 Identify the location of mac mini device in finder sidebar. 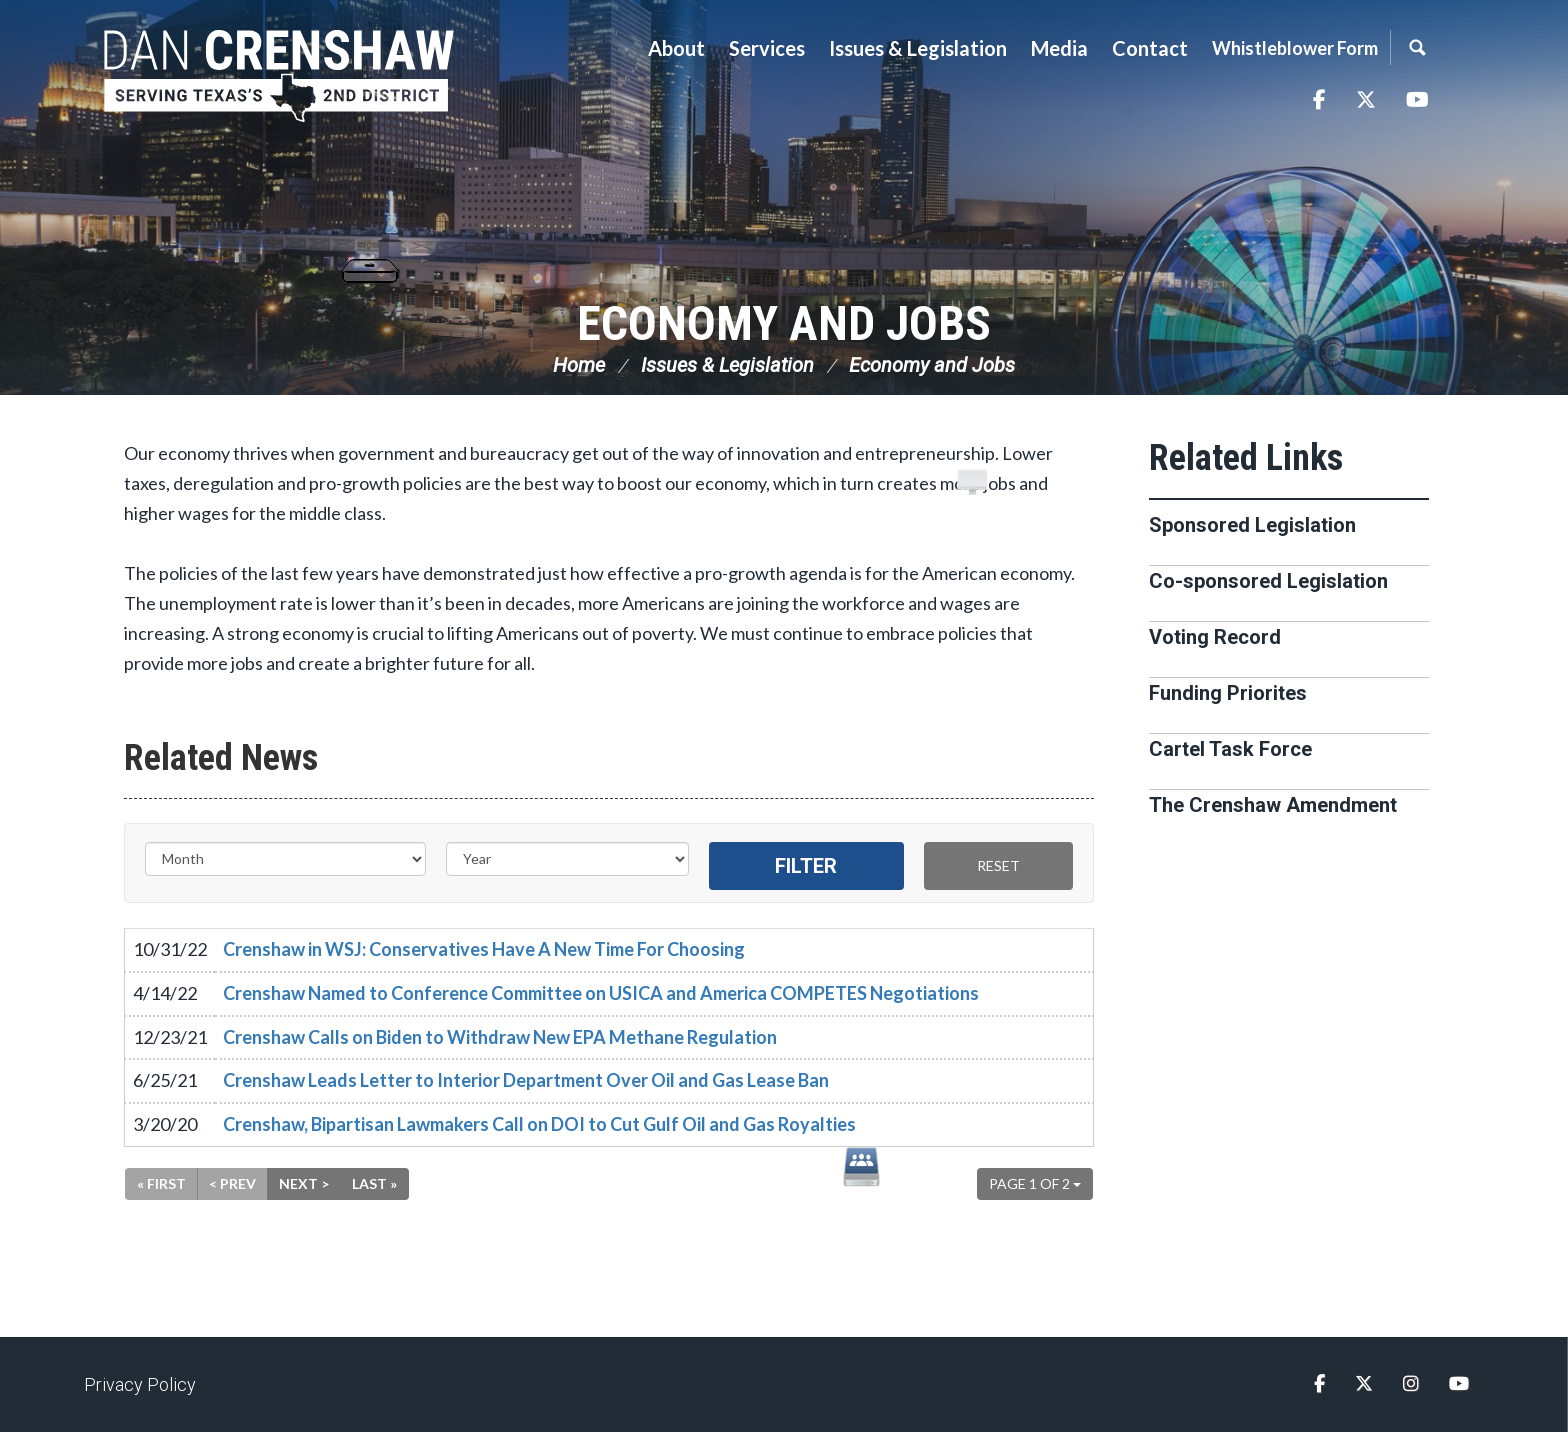
(370, 271).